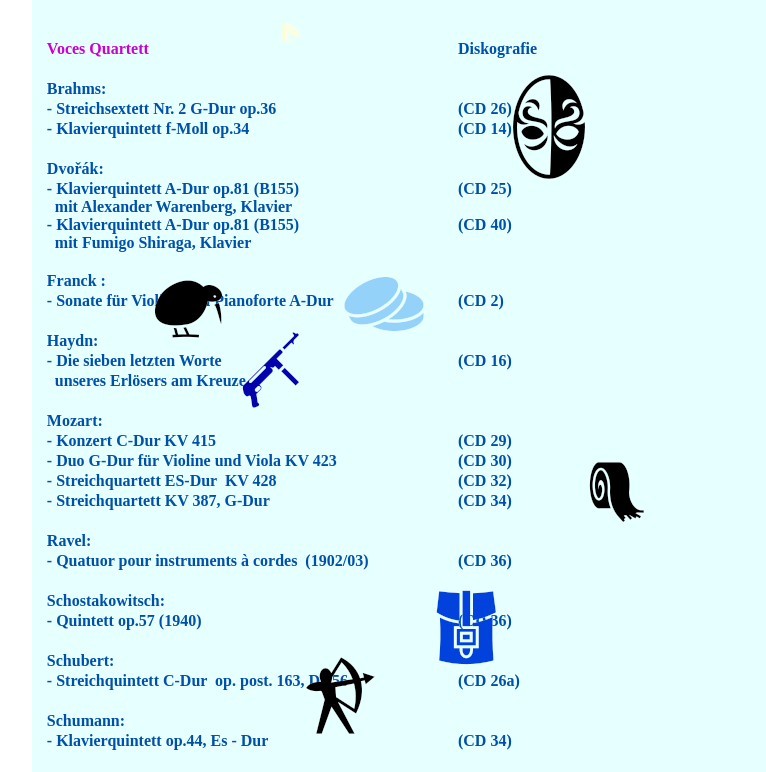  Describe the element at coordinates (615, 492) in the screenshot. I see `access first aid or medical supplies` at that location.